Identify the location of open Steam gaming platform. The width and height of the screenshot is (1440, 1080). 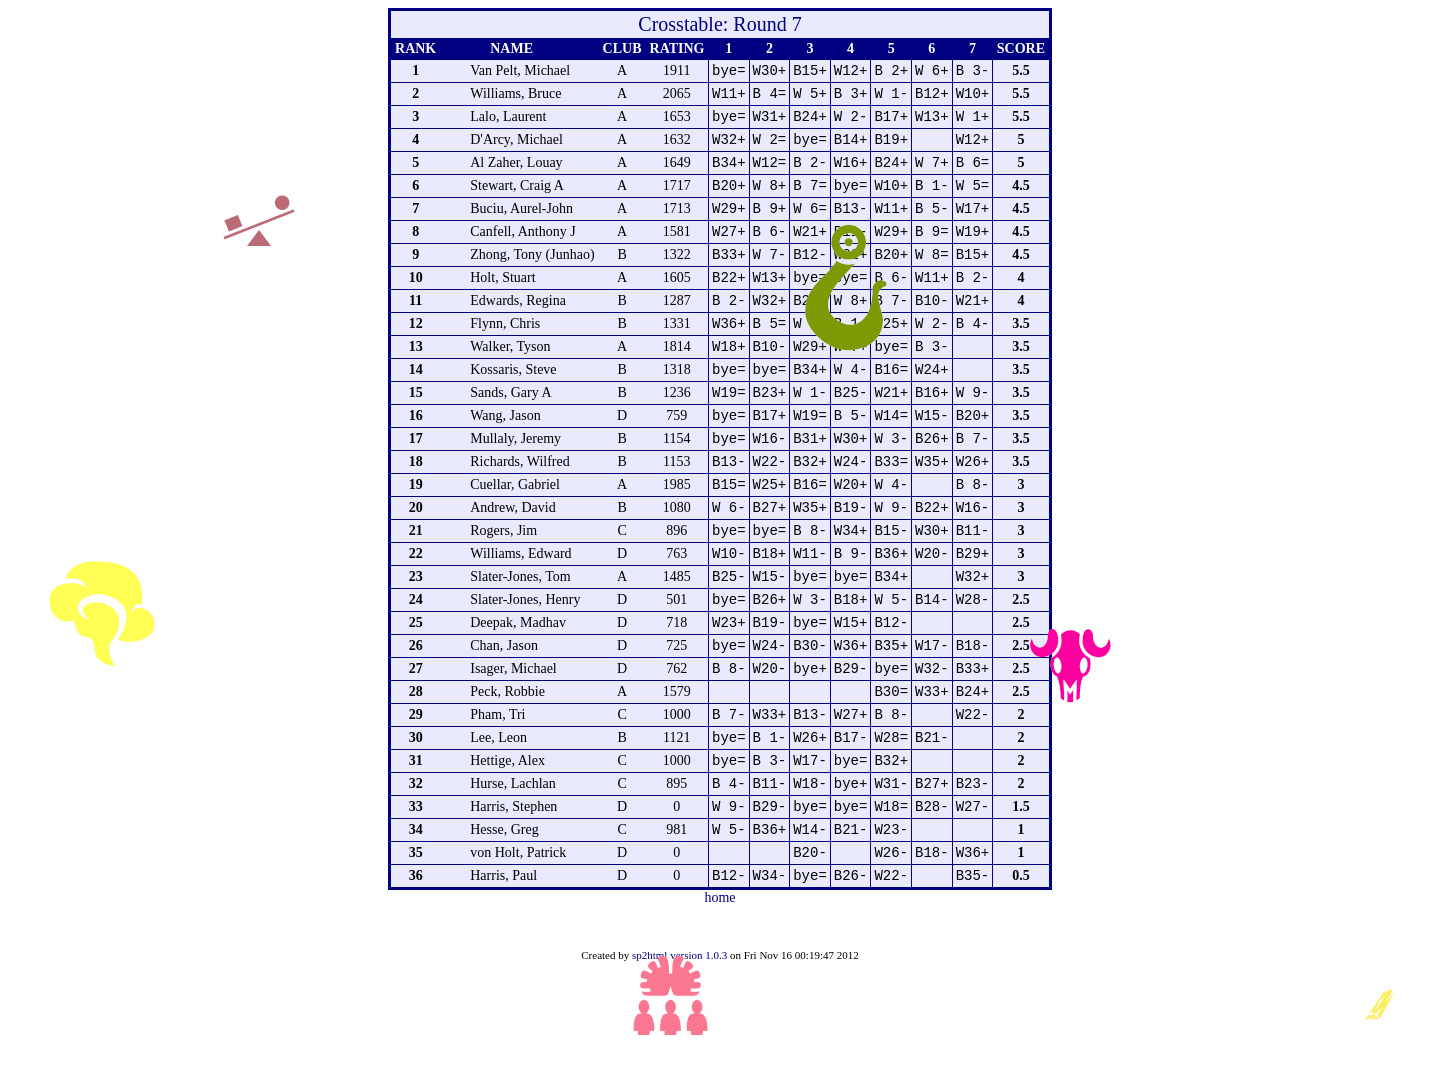
(102, 614).